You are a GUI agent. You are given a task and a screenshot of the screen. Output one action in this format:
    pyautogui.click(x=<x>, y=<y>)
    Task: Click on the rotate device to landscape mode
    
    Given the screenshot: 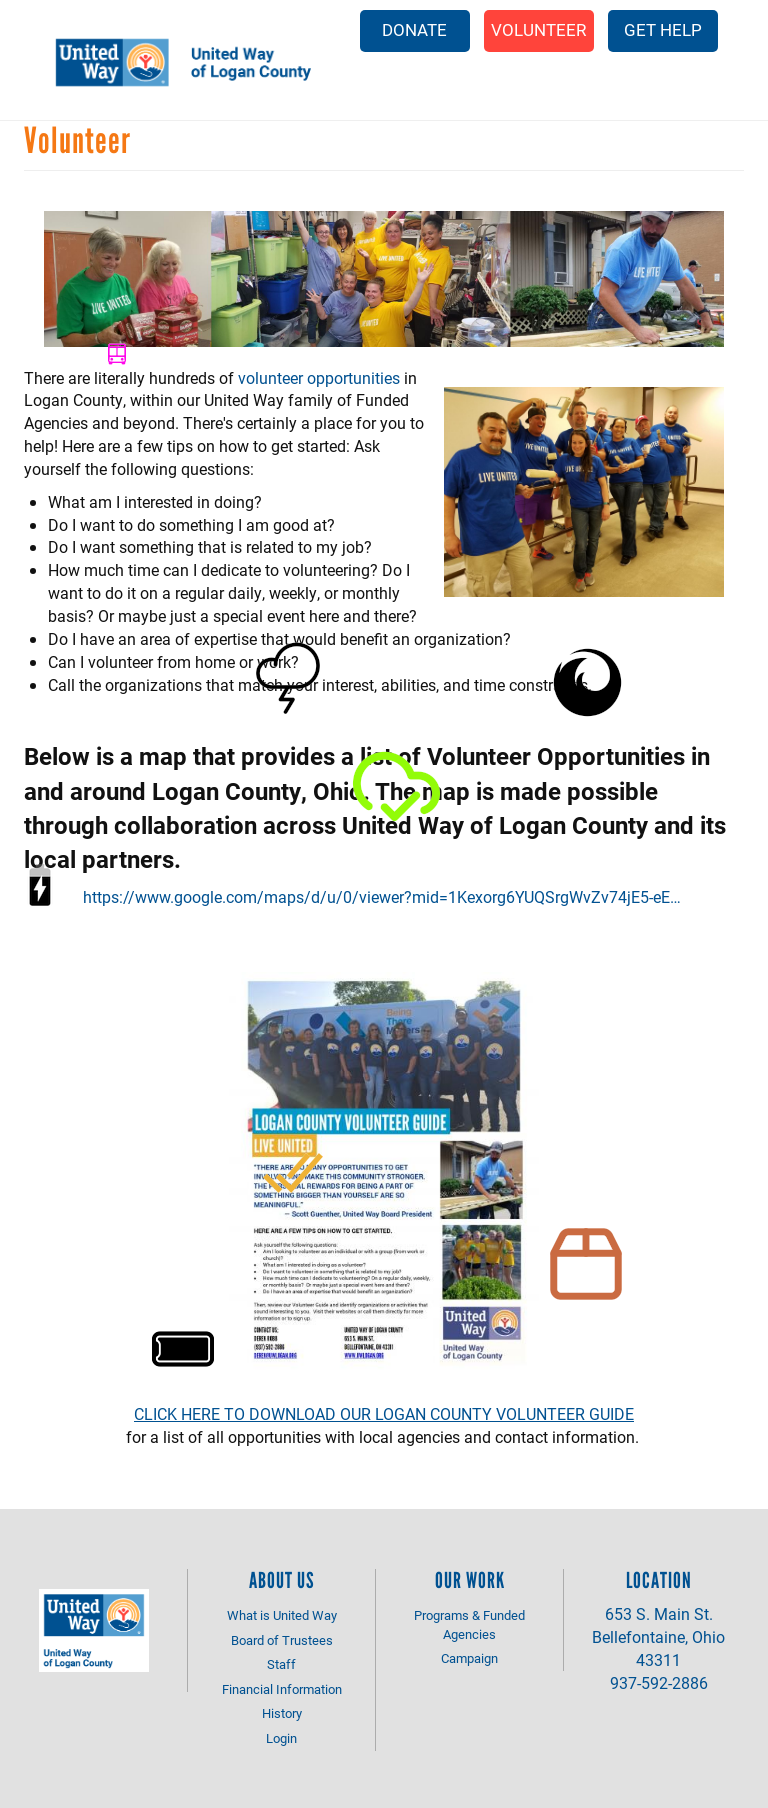 What is the action you would take?
    pyautogui.click(x=183, y=1349)
    